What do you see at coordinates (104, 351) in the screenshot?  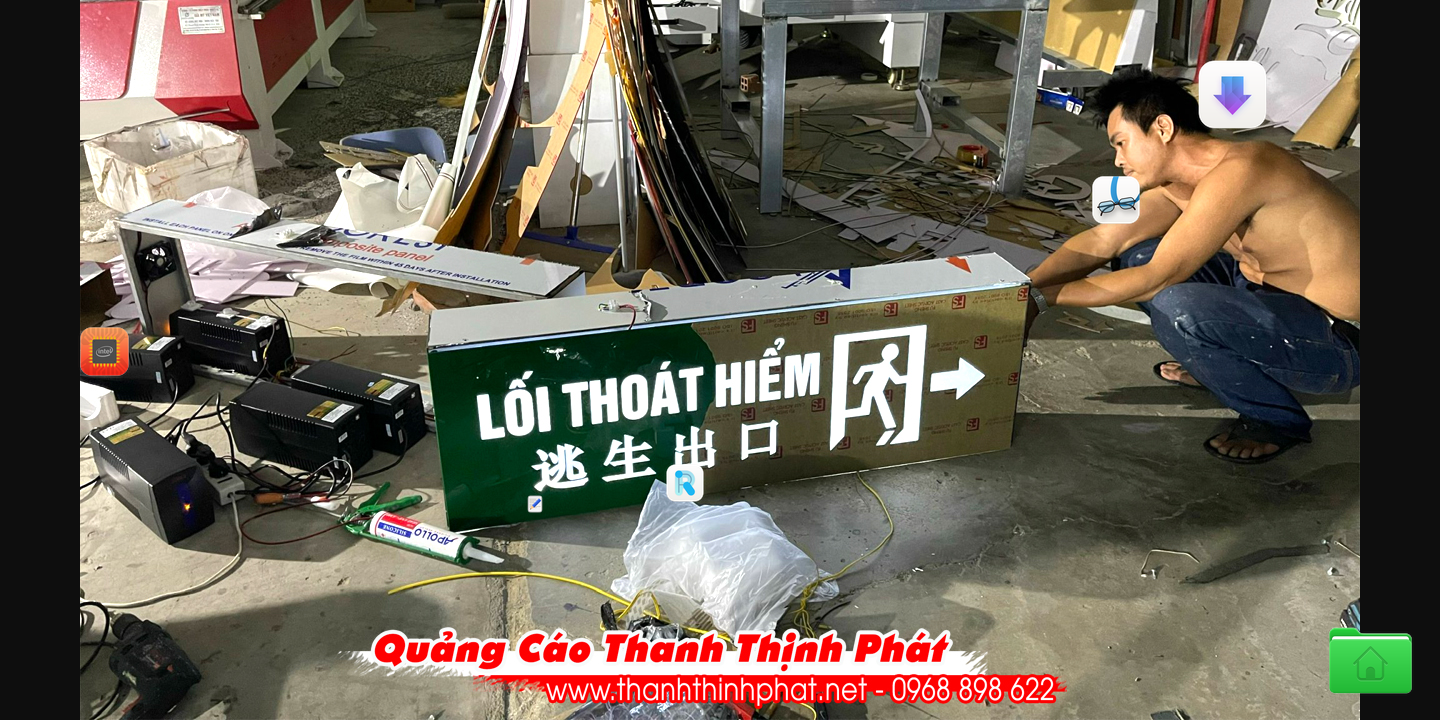 I see `launch intel system monitoring or diagnostics app` at bounding box center [104, 351].